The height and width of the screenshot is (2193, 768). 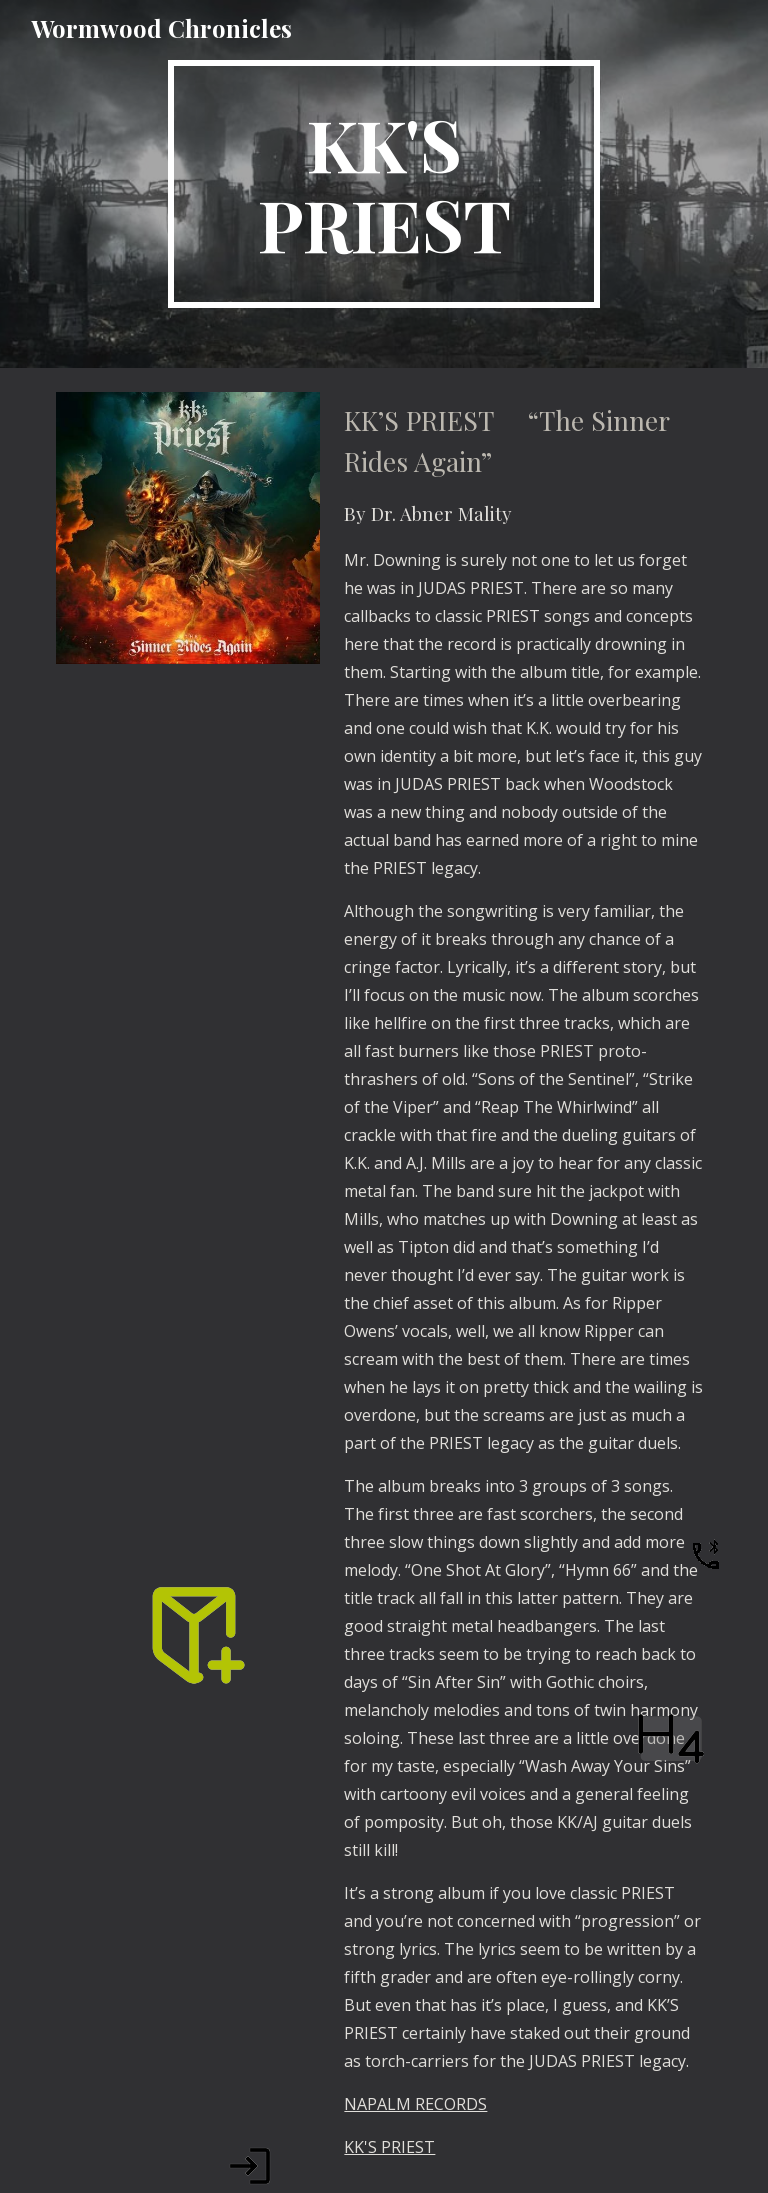 I want to click on add a new 3D object or prism shape, so click(x=194, y=1633).